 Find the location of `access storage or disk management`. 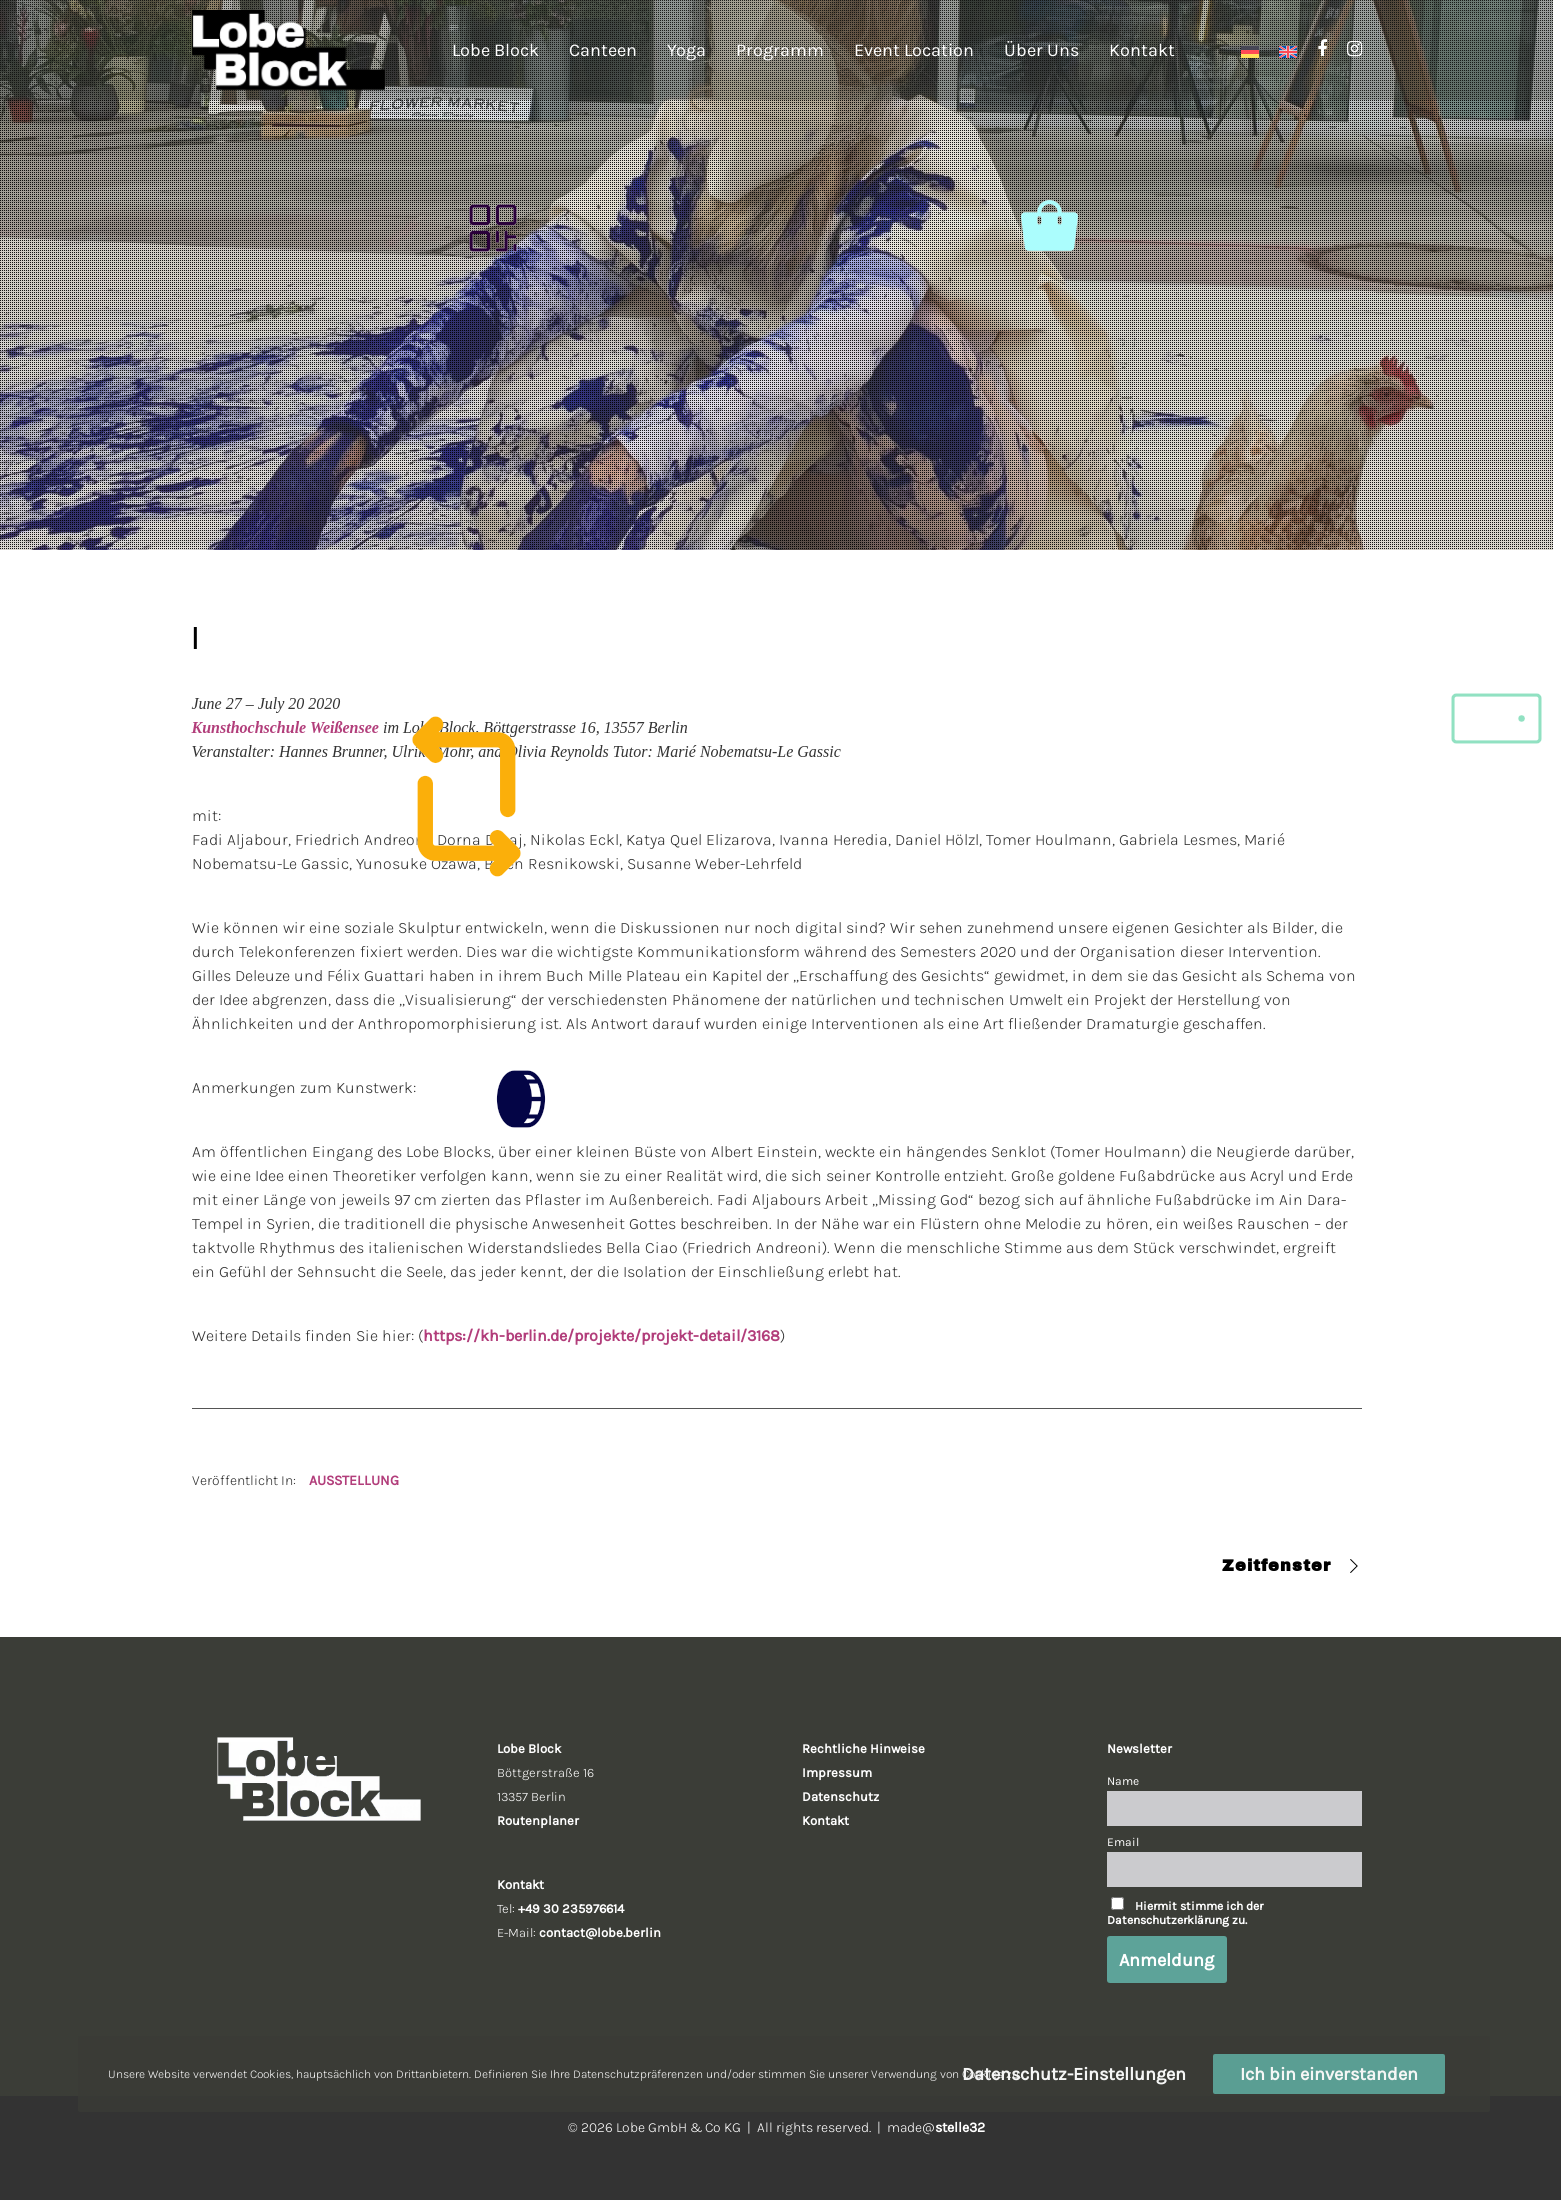

access storage or disk management is located at coordinates (1496, 718).